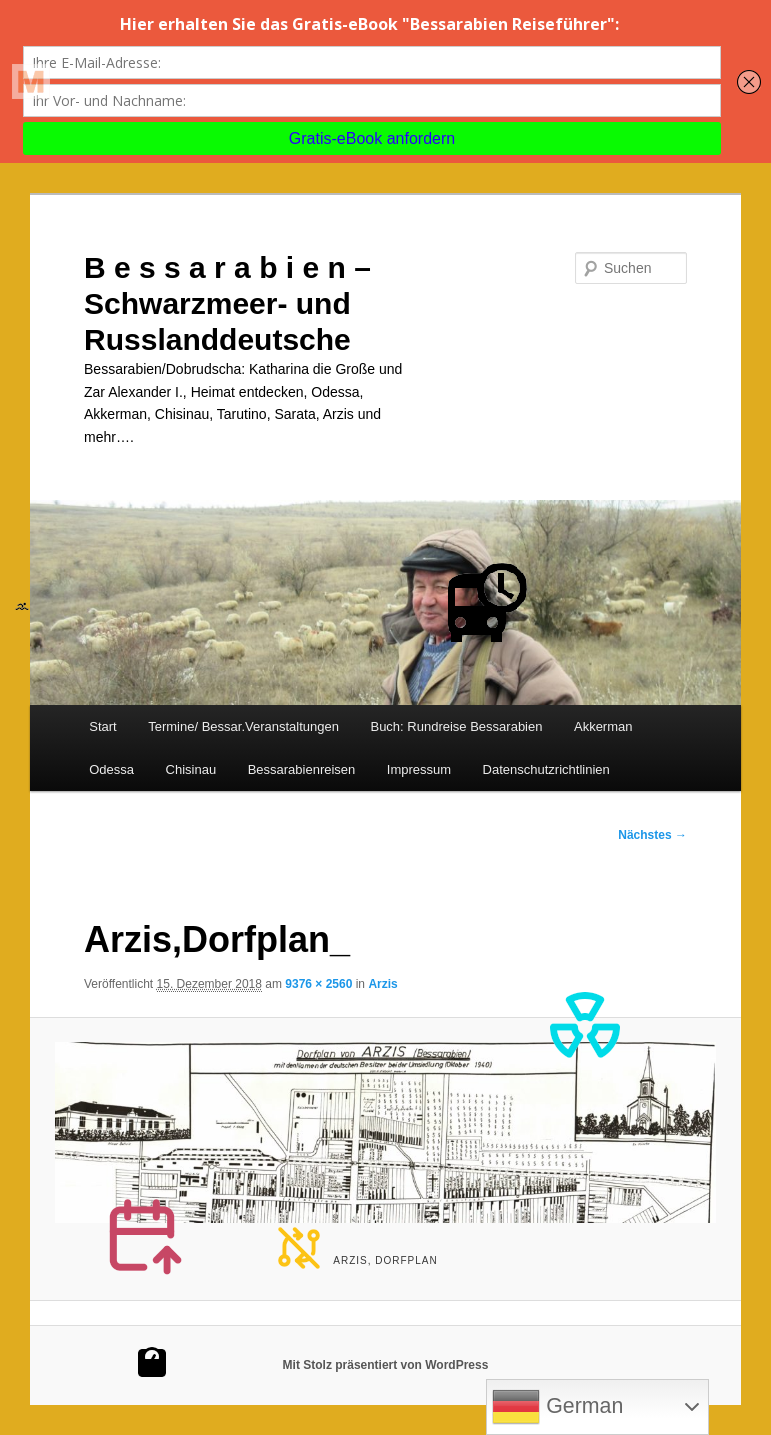 This screenshot has width=771, height=1435. I want to click on upload or sync calendar events, so click(142, 1235).